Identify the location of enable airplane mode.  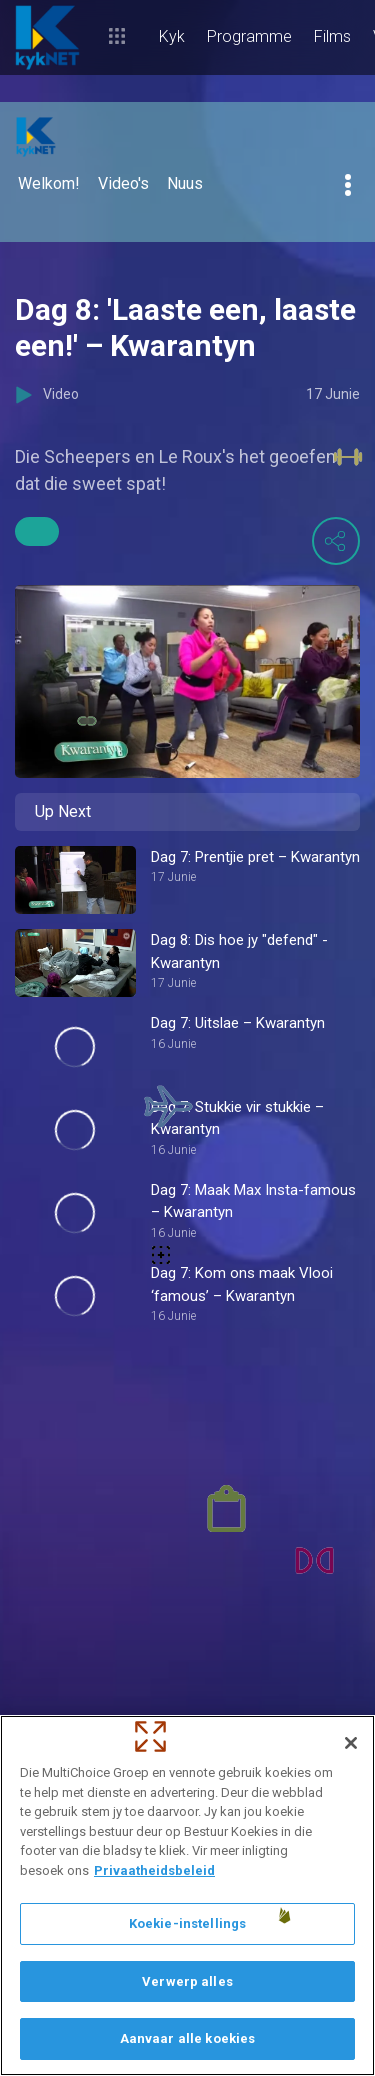
(168, 1106).